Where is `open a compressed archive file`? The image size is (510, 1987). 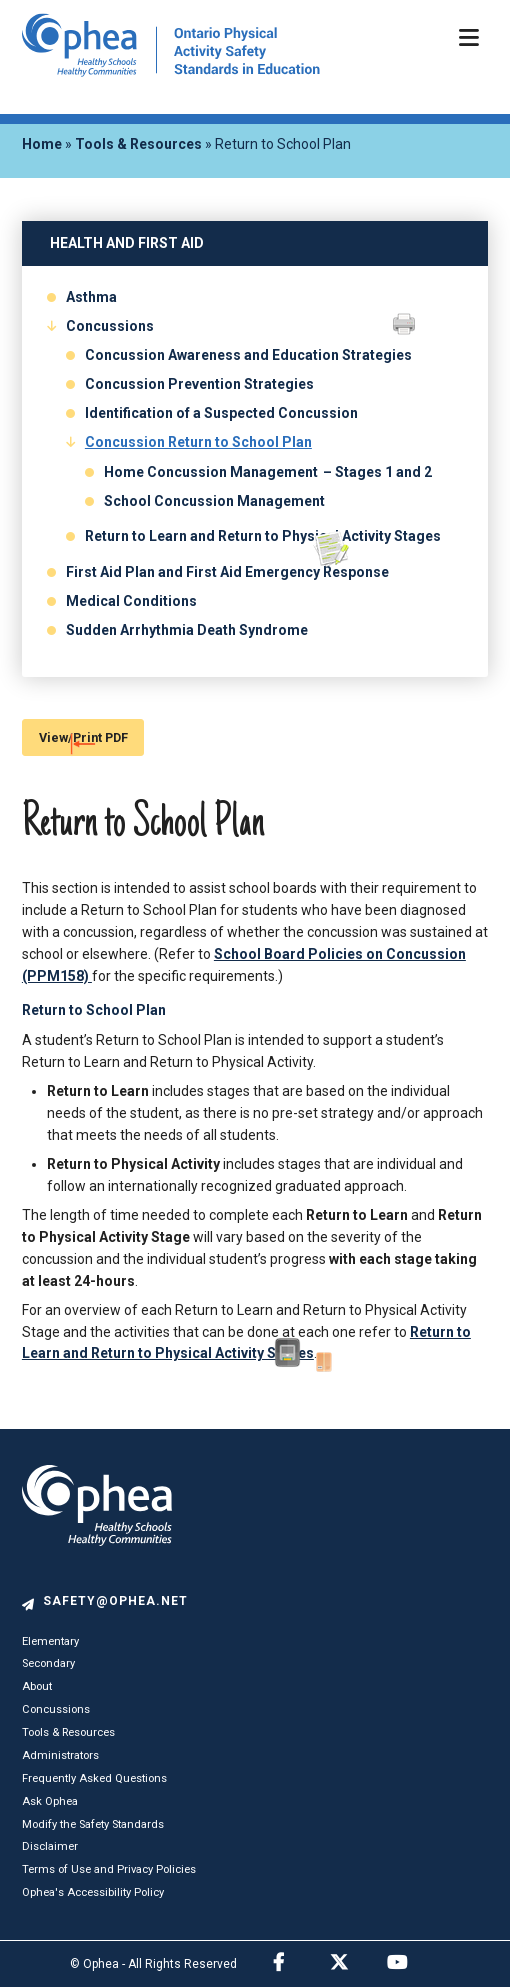 open a compressed archive file is located at coordinates (324, 1362).